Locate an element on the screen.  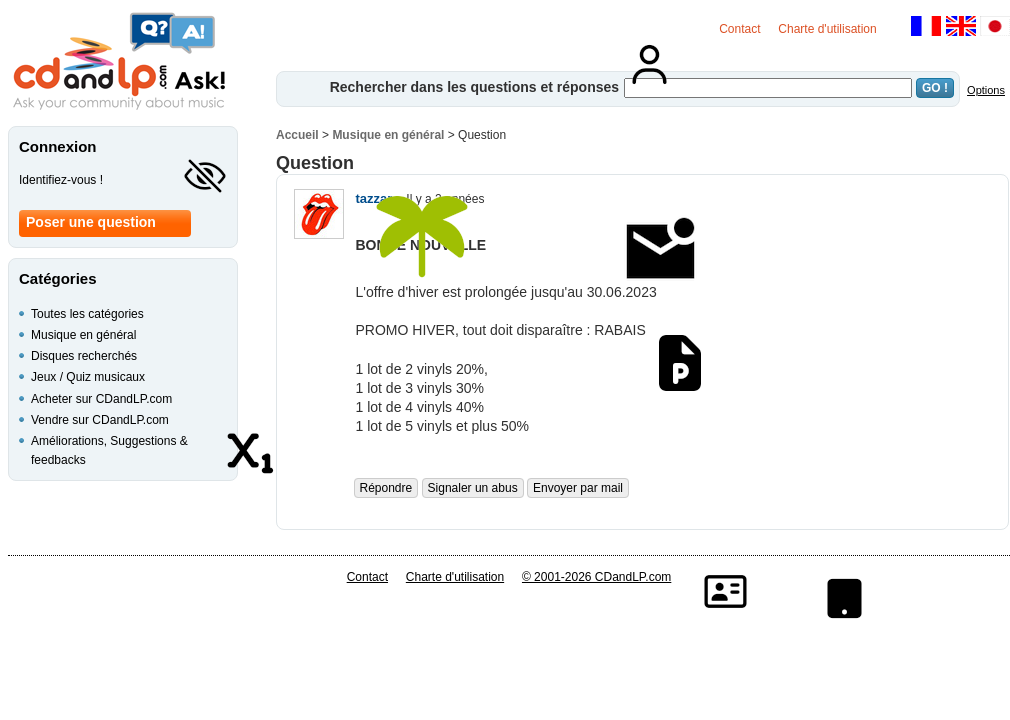
format text as subscript is located at coordinates (247, 450).